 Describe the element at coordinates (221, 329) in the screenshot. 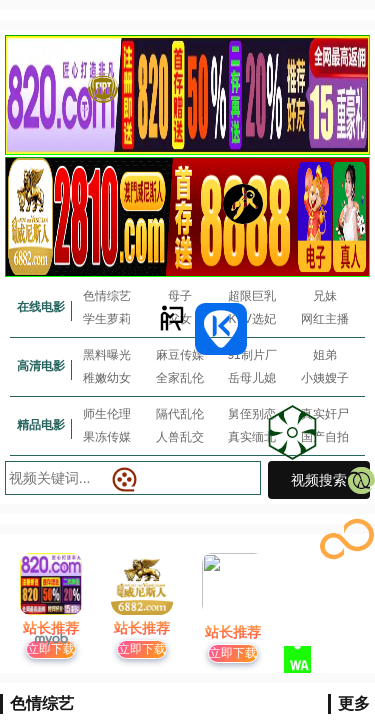

I see `open the klook travel booking app` at that location.